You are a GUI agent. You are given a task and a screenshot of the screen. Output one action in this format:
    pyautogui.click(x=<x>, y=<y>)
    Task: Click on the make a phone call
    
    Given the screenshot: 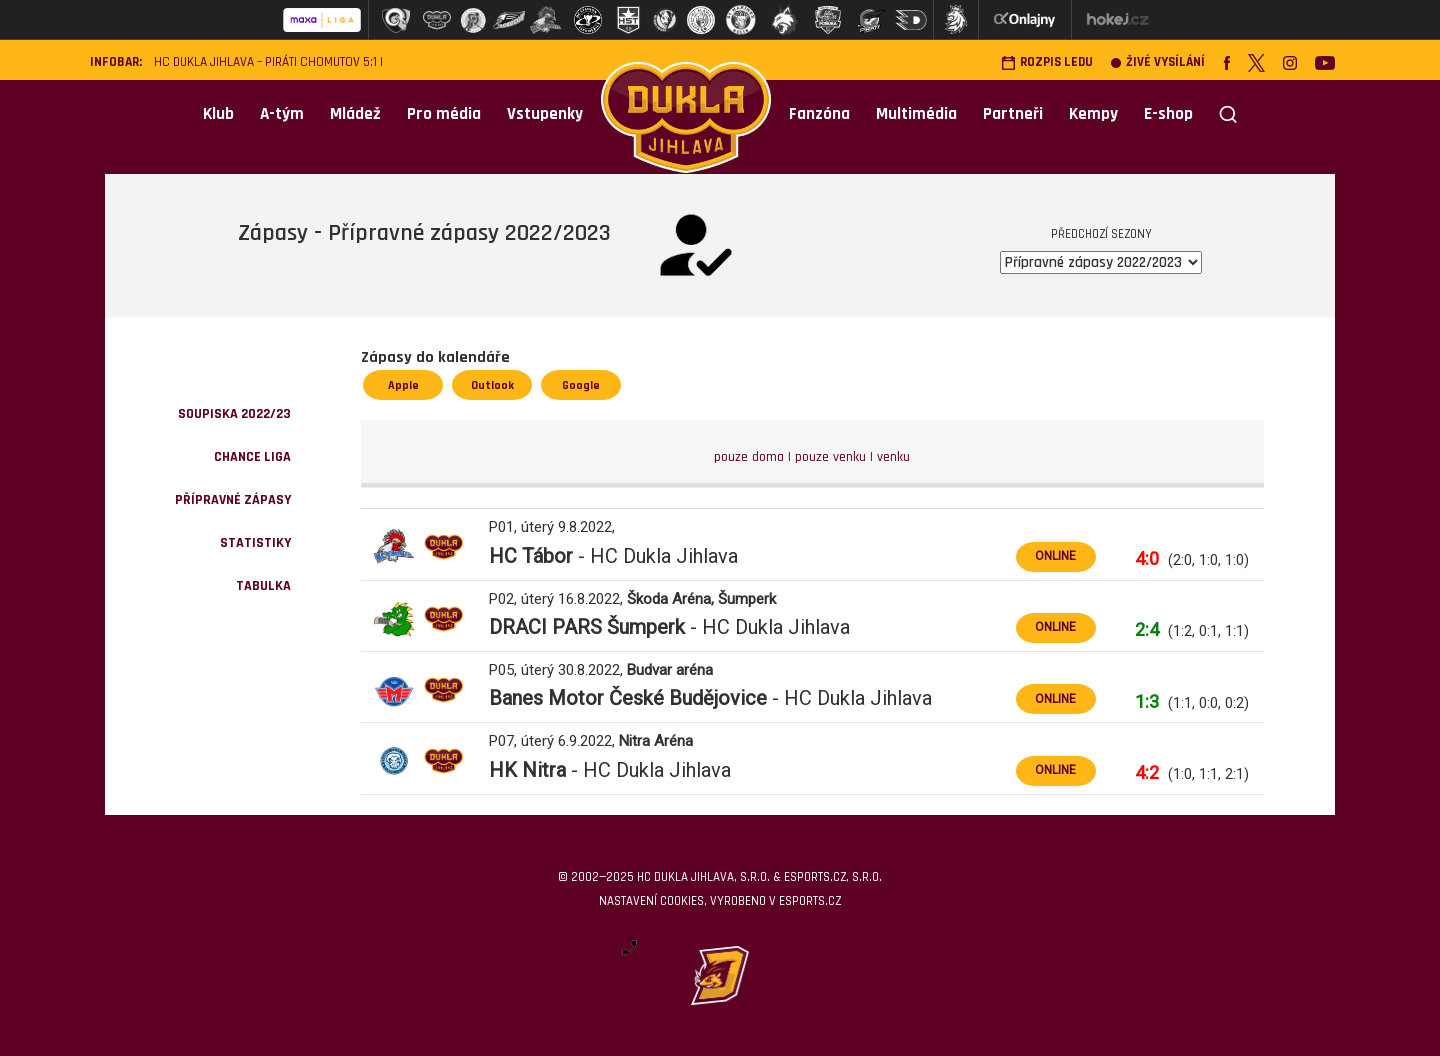 What is the action you would take?
    pyautogui.click(x=629, y=947)
    